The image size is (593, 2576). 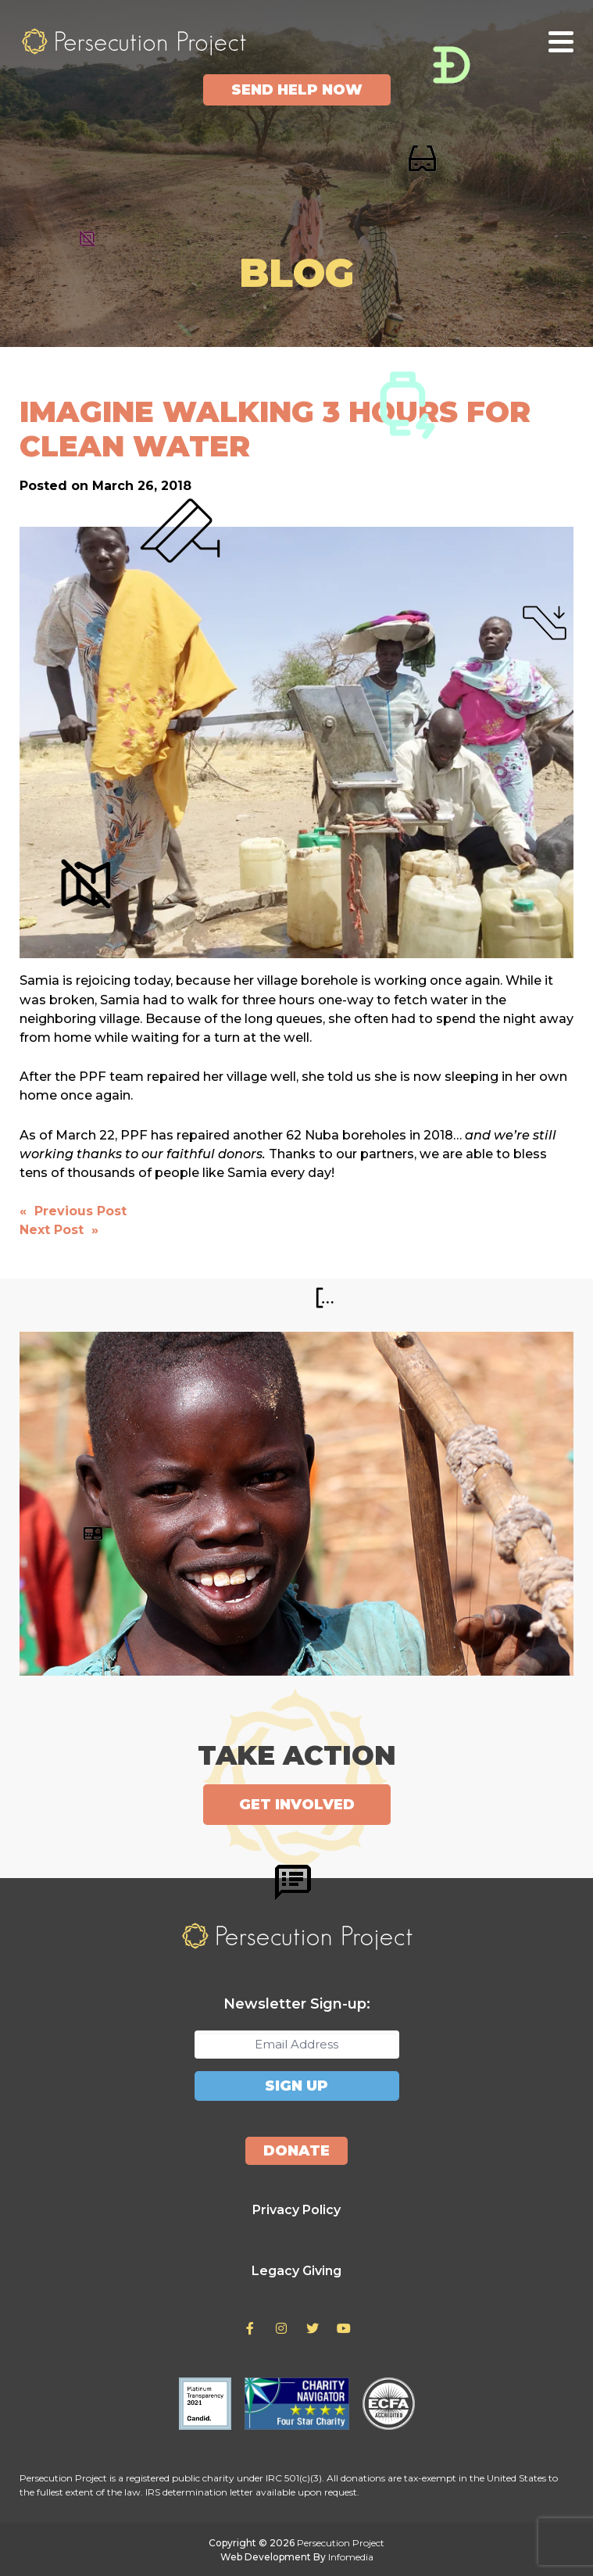 I want to click on view dogecoin balance or wallet, so click(x=452, y=65).